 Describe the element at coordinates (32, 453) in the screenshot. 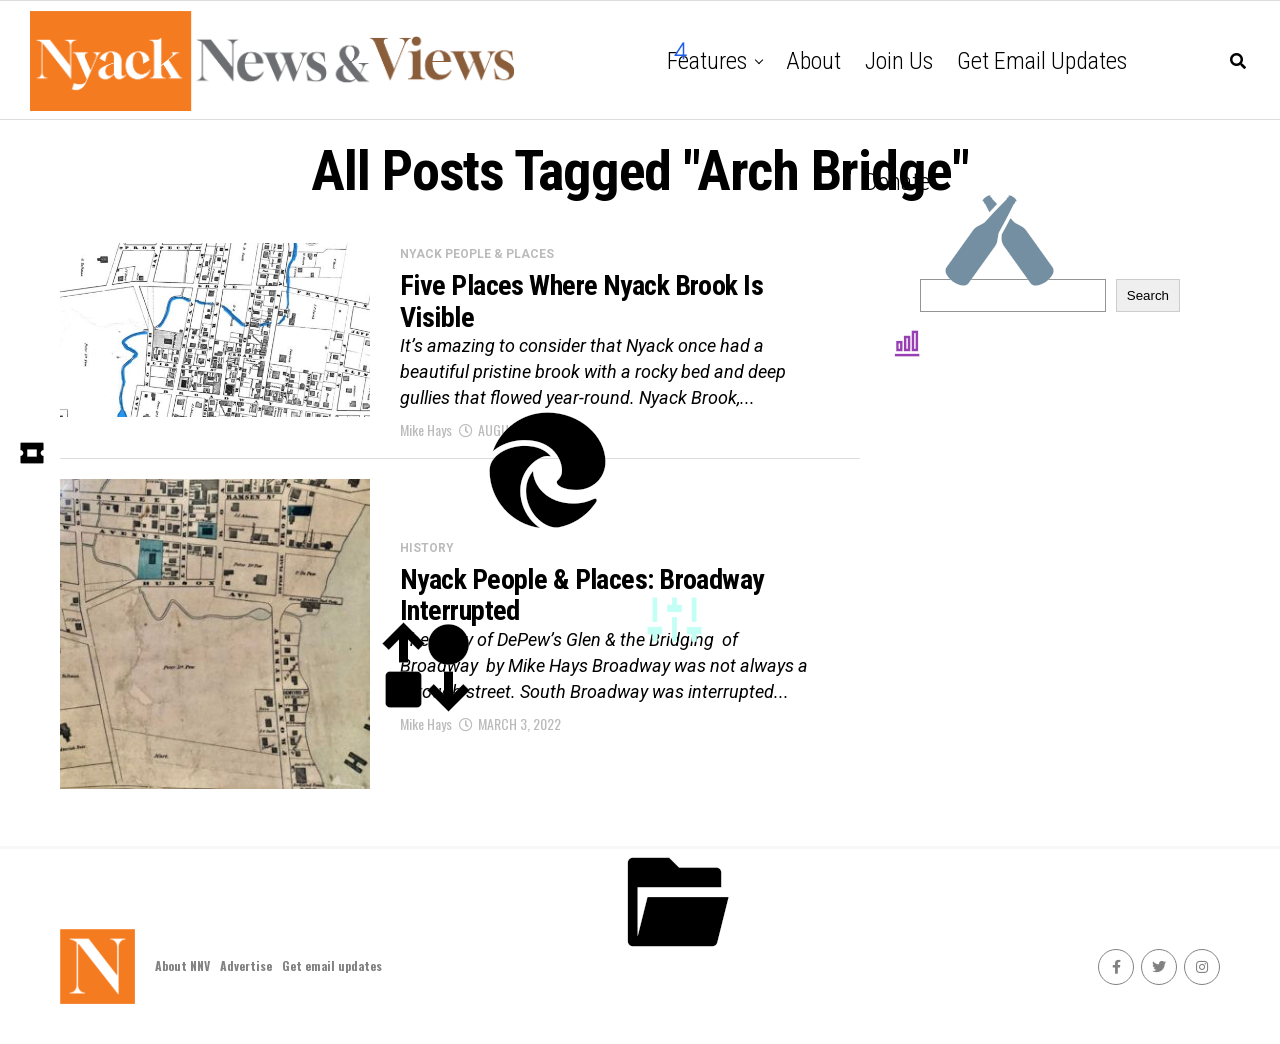

I see `view your tickets or passes` at that location.